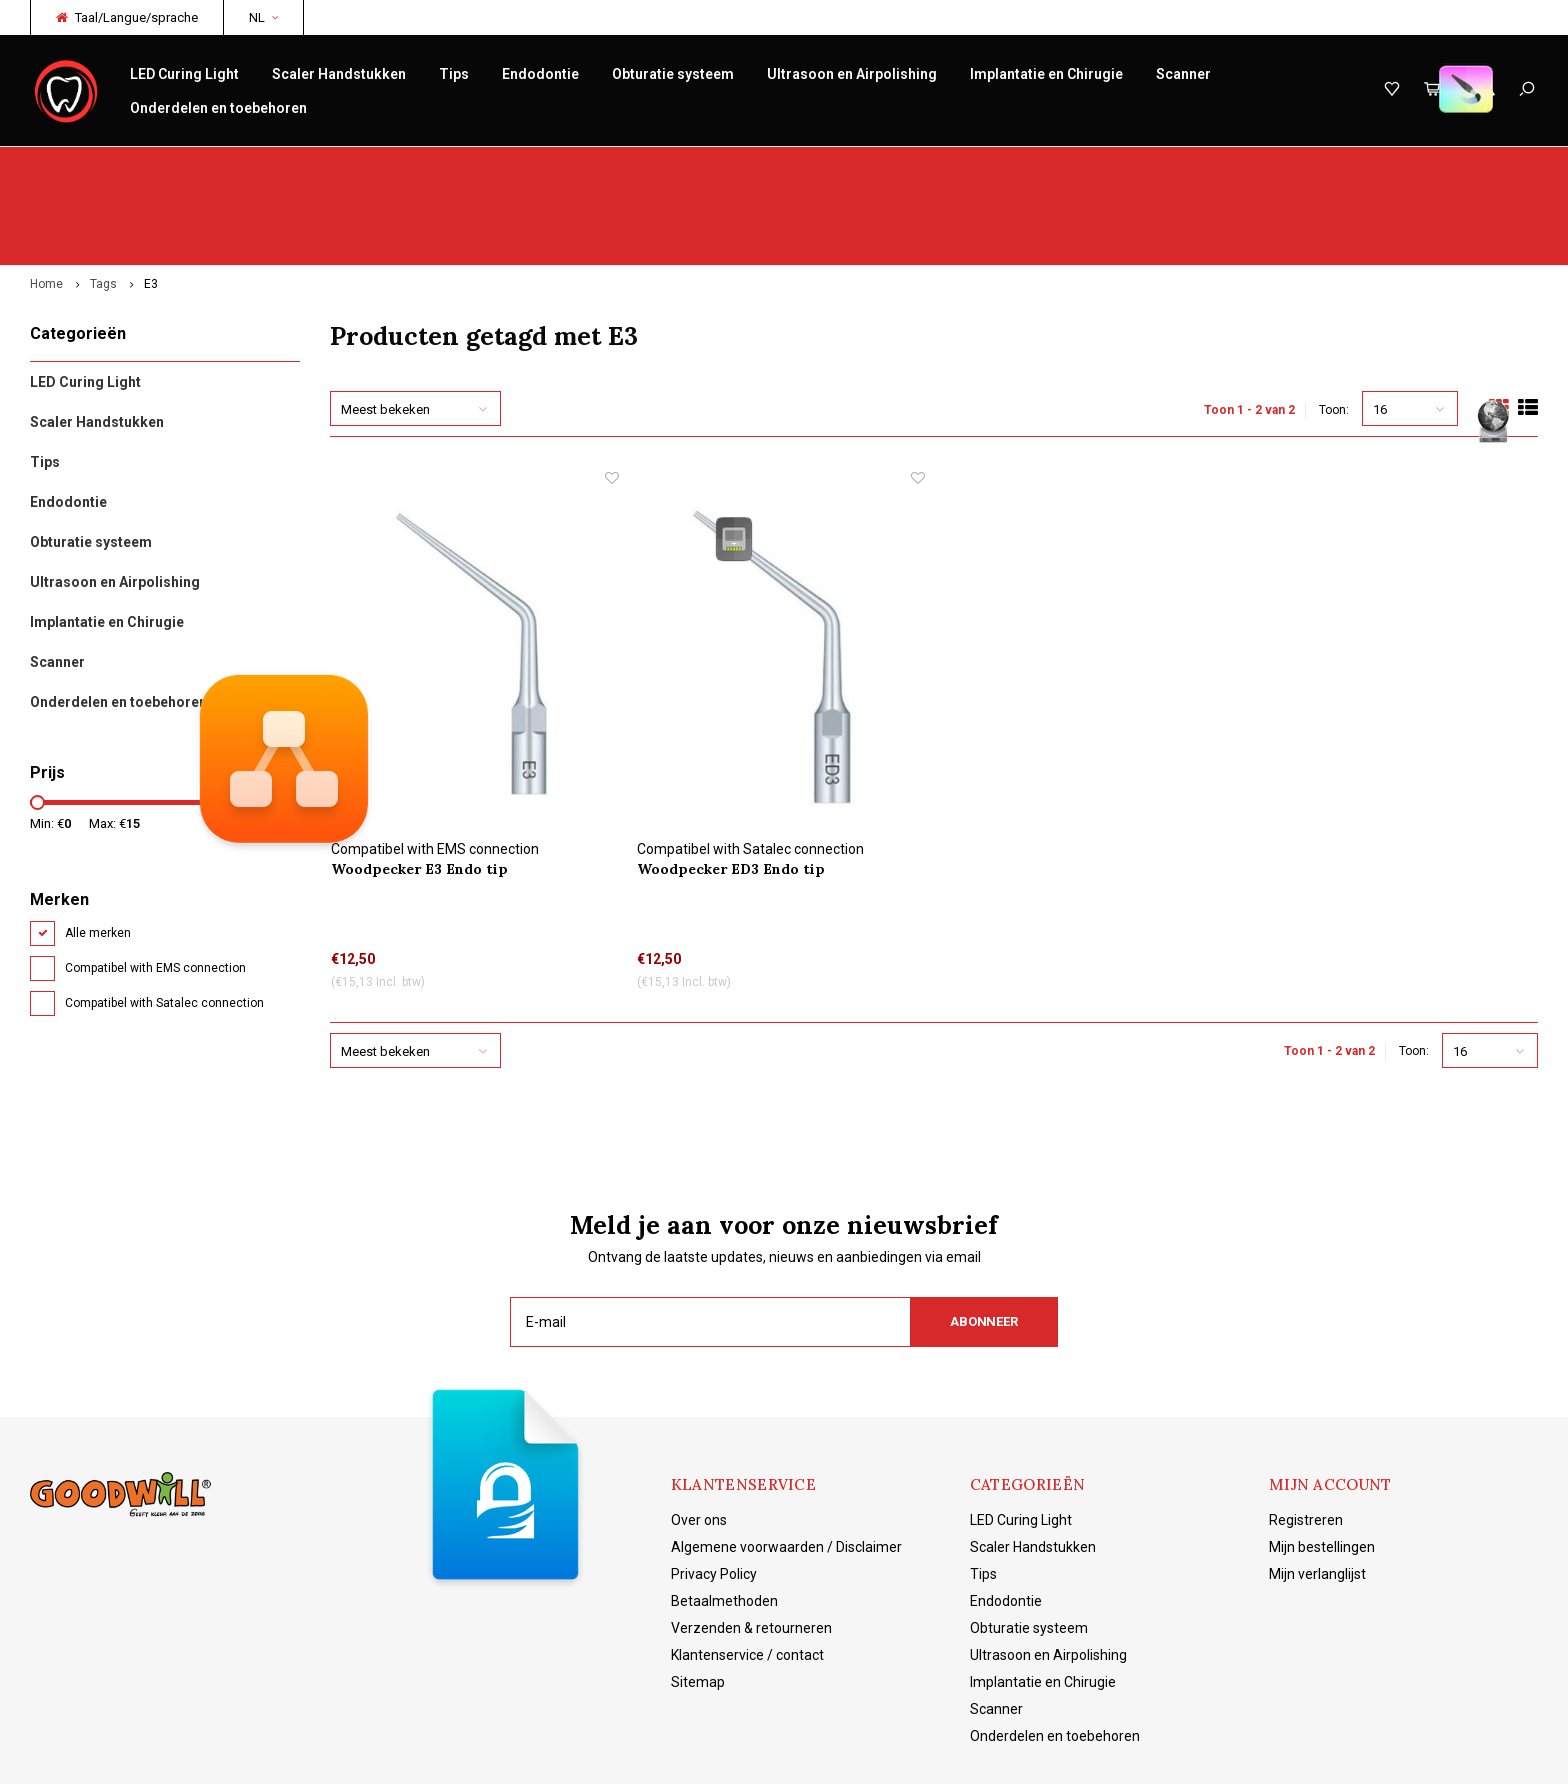 The image size is (1568, 1784). What do you see at coordinates (1466, 88) in the screenshot?
I see `open a Krita project file` at bounding box center [1466, 88].